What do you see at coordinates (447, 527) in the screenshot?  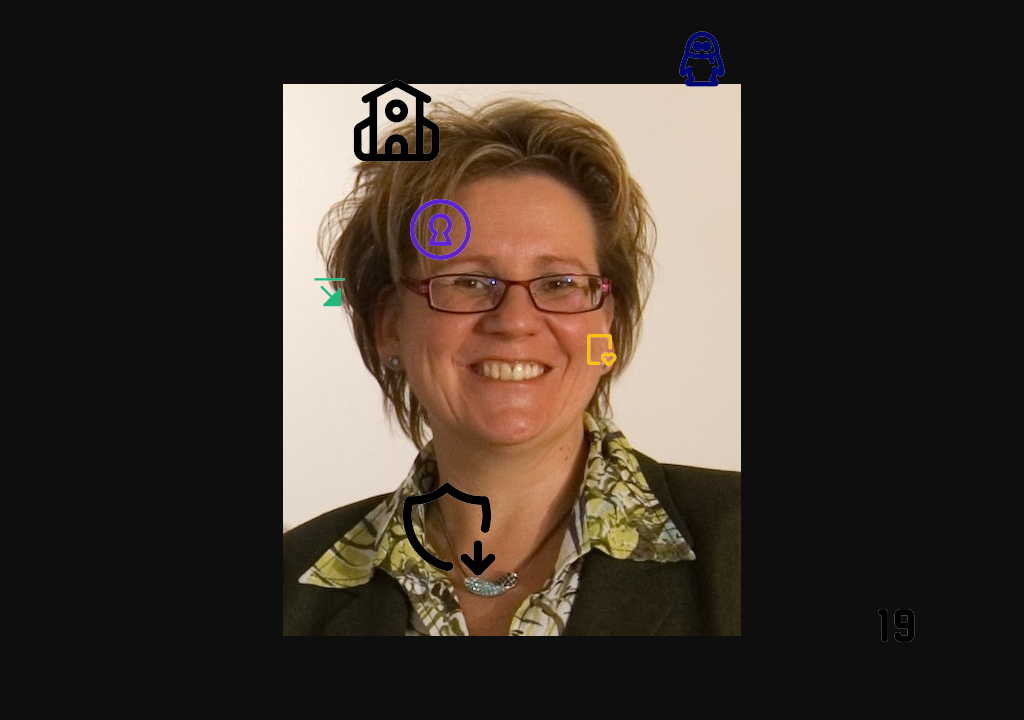 I see `security level decreased` at bounding box center [447, 527].